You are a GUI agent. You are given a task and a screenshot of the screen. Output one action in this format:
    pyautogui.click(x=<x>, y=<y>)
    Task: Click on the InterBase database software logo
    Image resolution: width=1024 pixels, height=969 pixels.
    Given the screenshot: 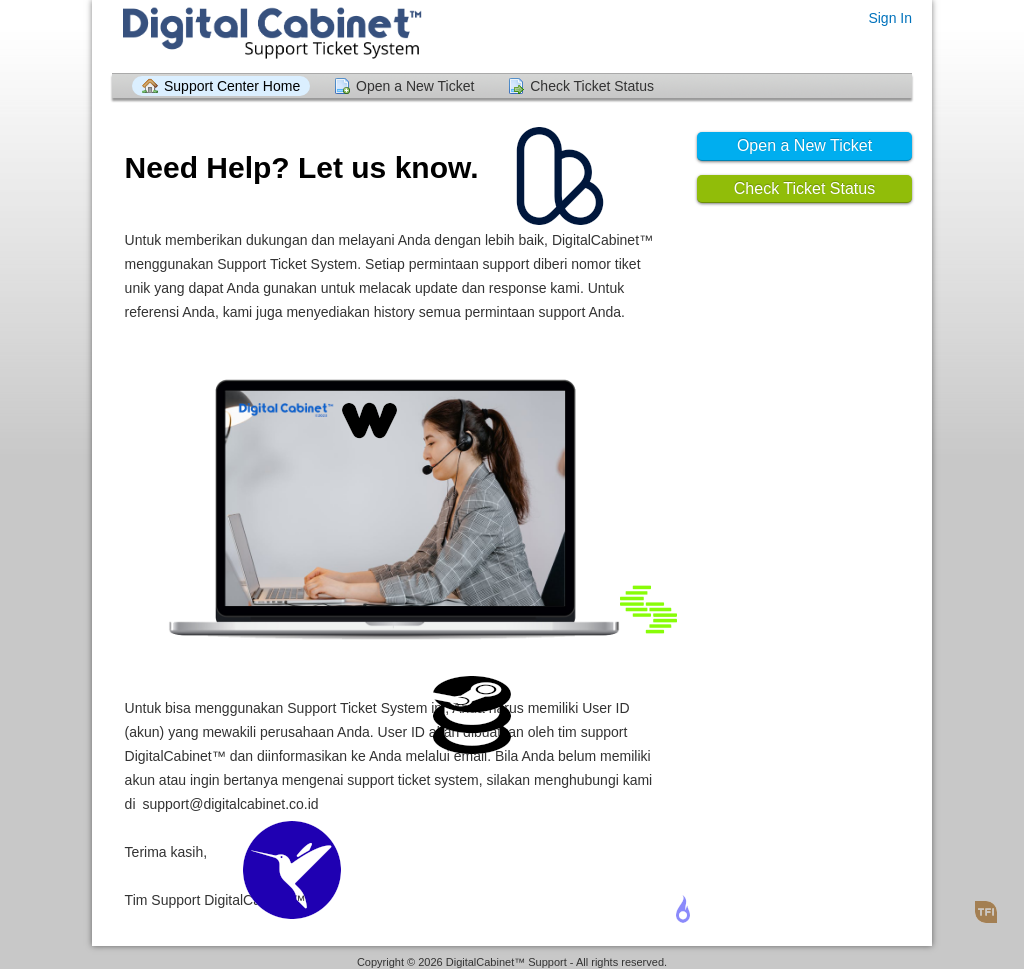 What is the action you would take?
    pyautogui.click(x=292, y=870)
    